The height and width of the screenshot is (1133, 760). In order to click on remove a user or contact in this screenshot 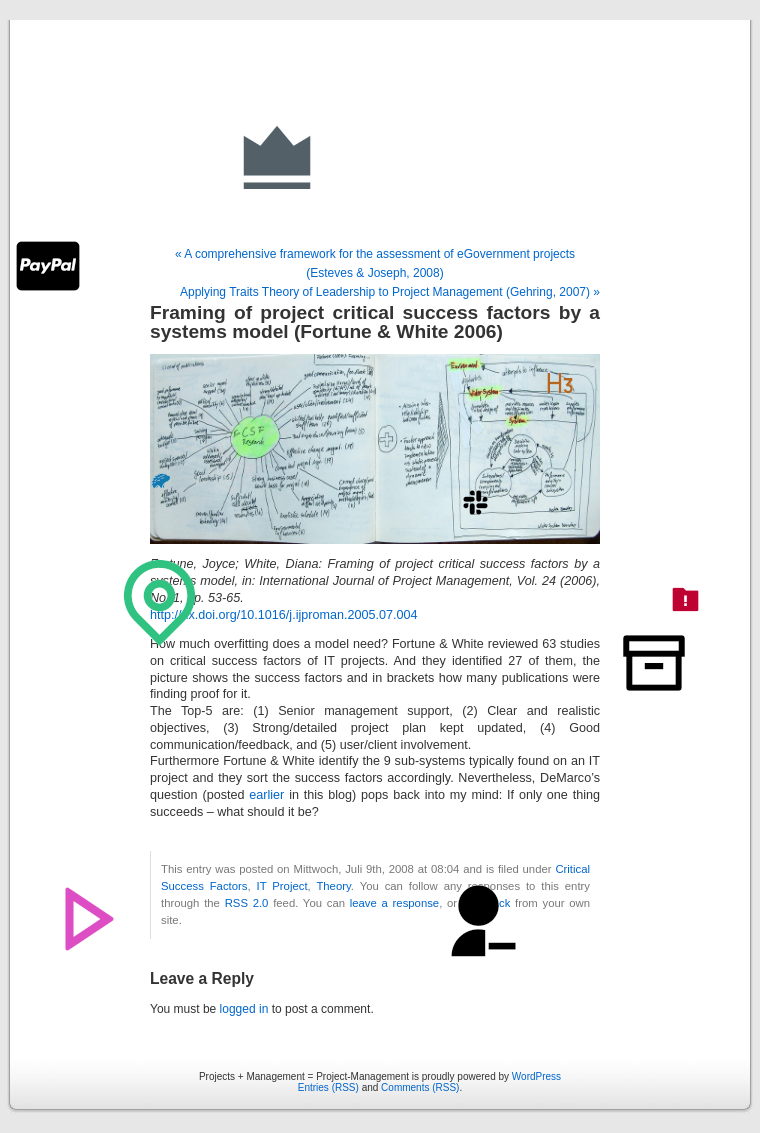, I will do `click(478, 922)`.